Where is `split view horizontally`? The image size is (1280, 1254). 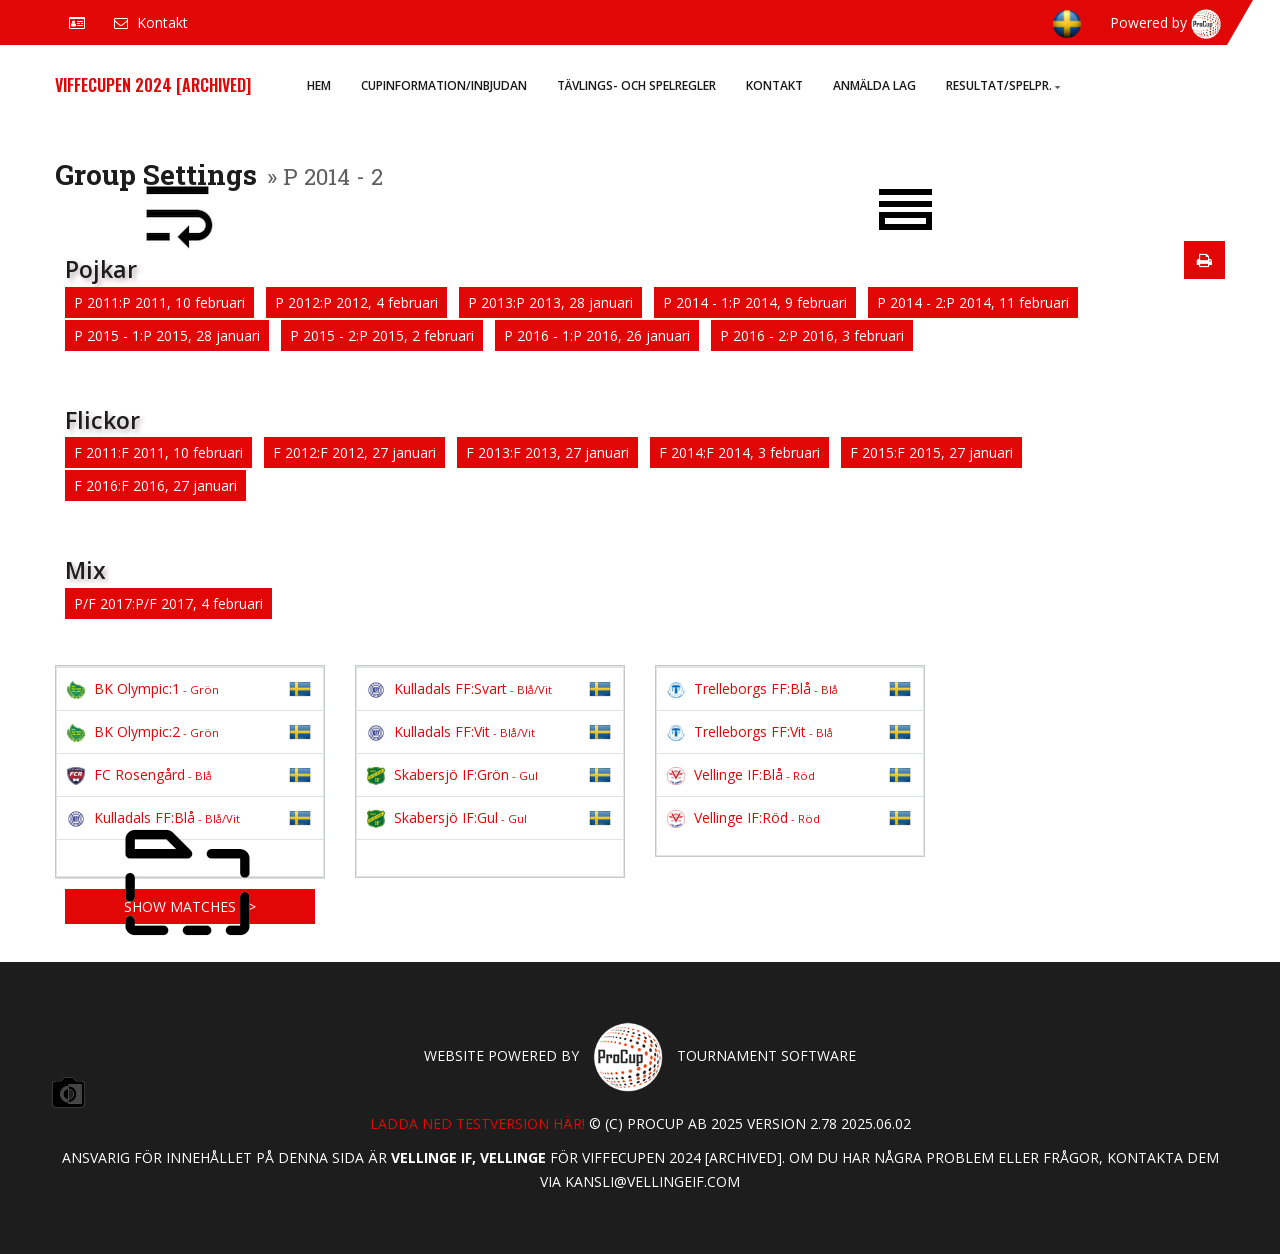
split view horizontally is located at coordinates (905, 209).